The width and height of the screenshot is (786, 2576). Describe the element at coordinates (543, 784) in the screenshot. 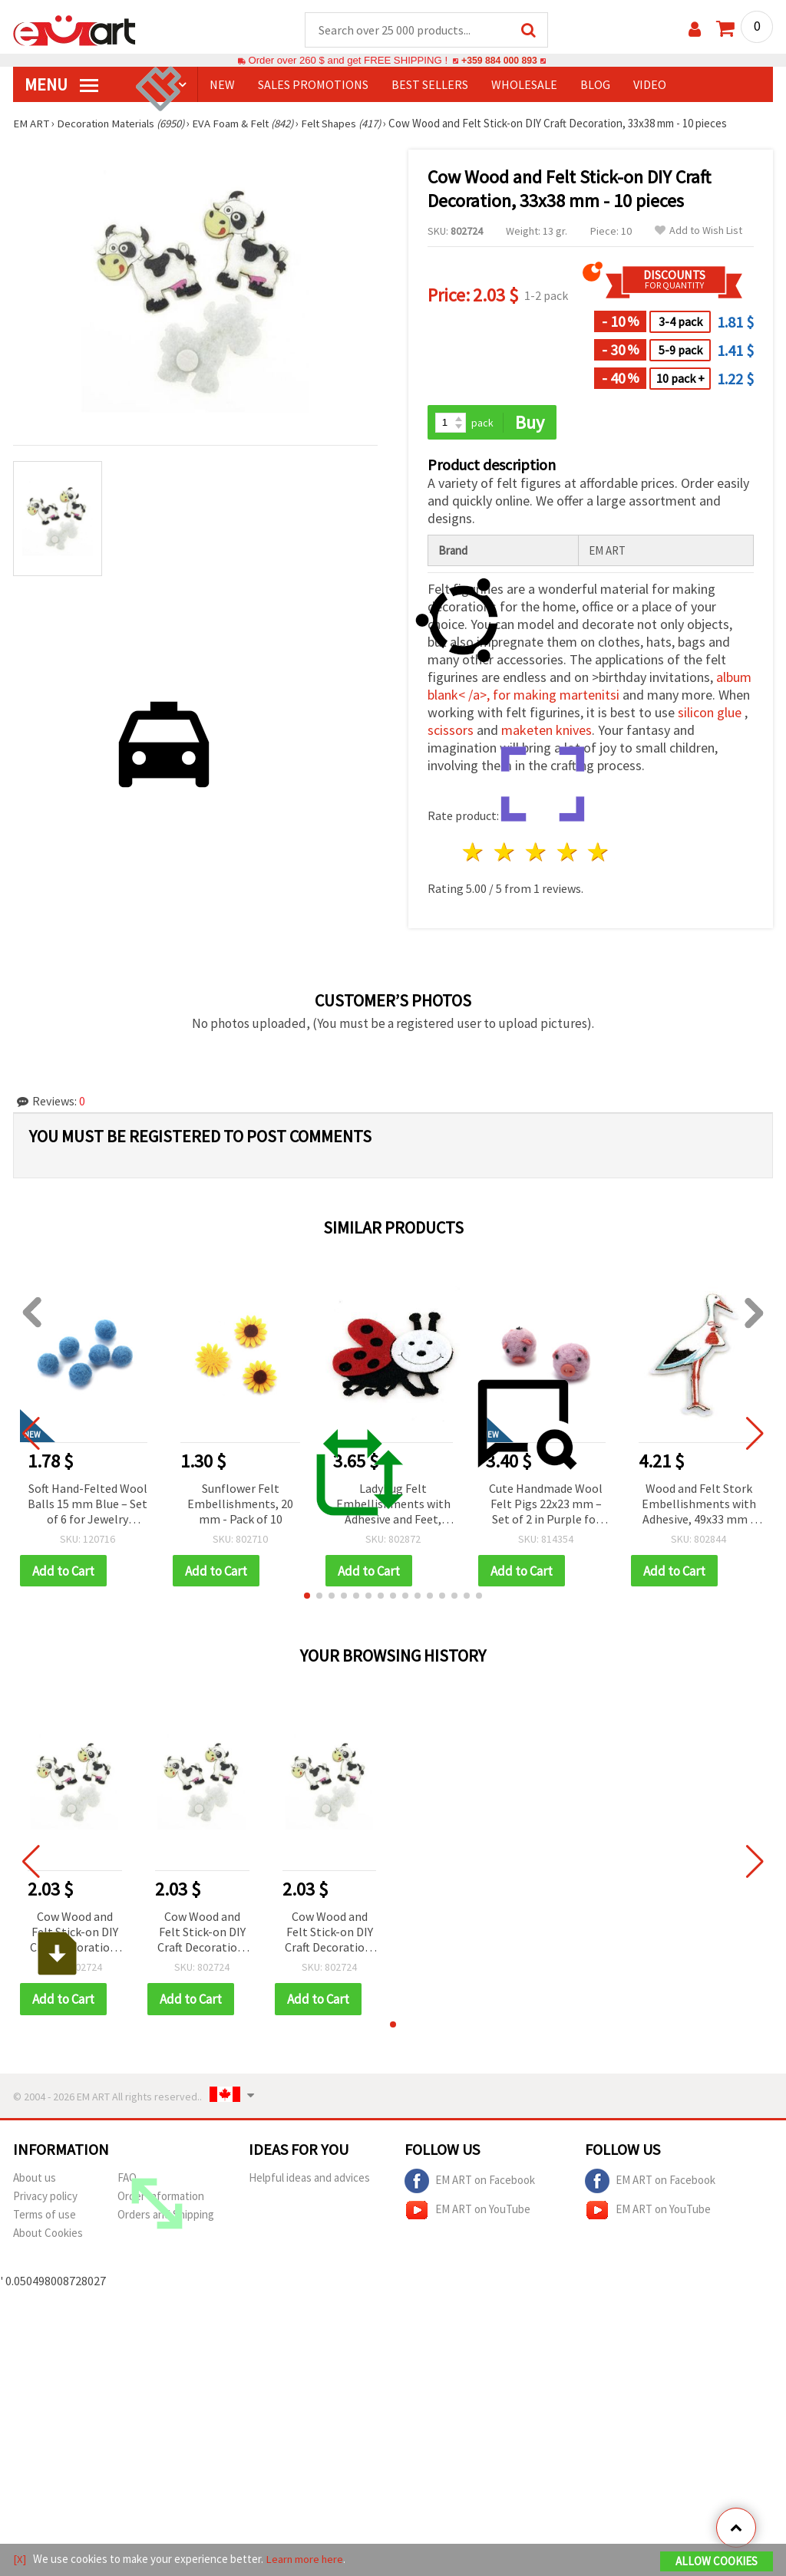

I see `enter fullscreen mode` at that location.